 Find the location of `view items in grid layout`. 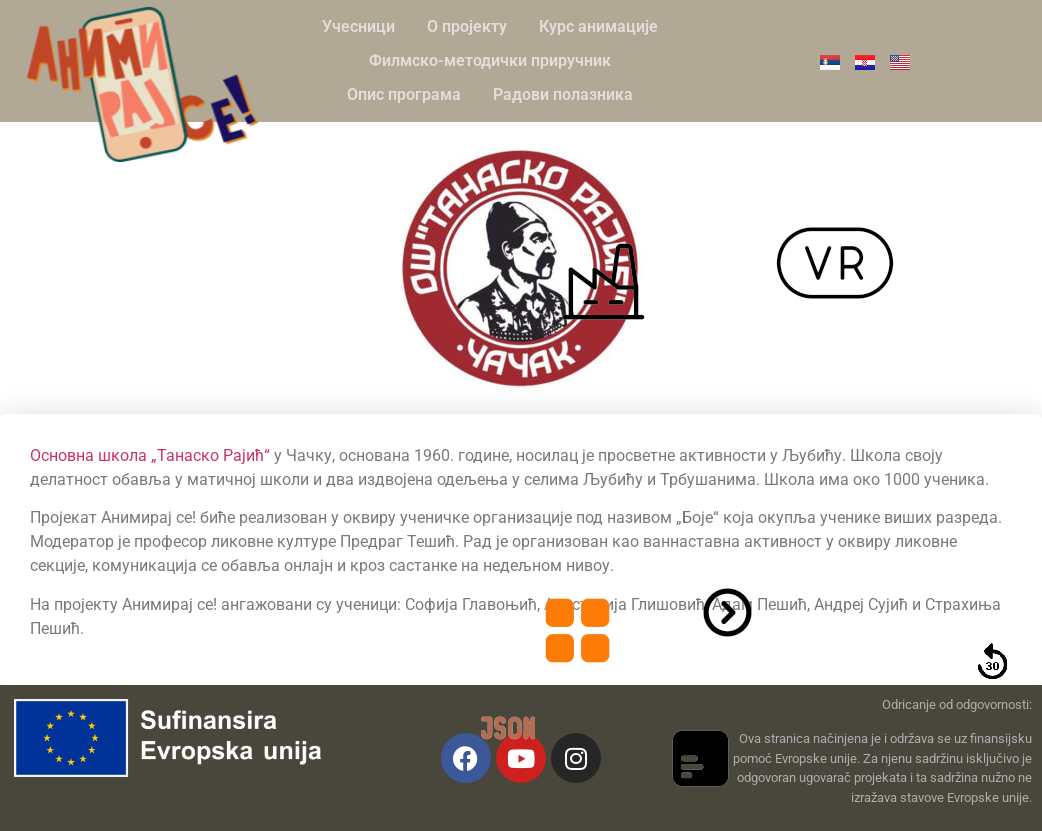

view items in grid layout is located at coordinates (577, 630).